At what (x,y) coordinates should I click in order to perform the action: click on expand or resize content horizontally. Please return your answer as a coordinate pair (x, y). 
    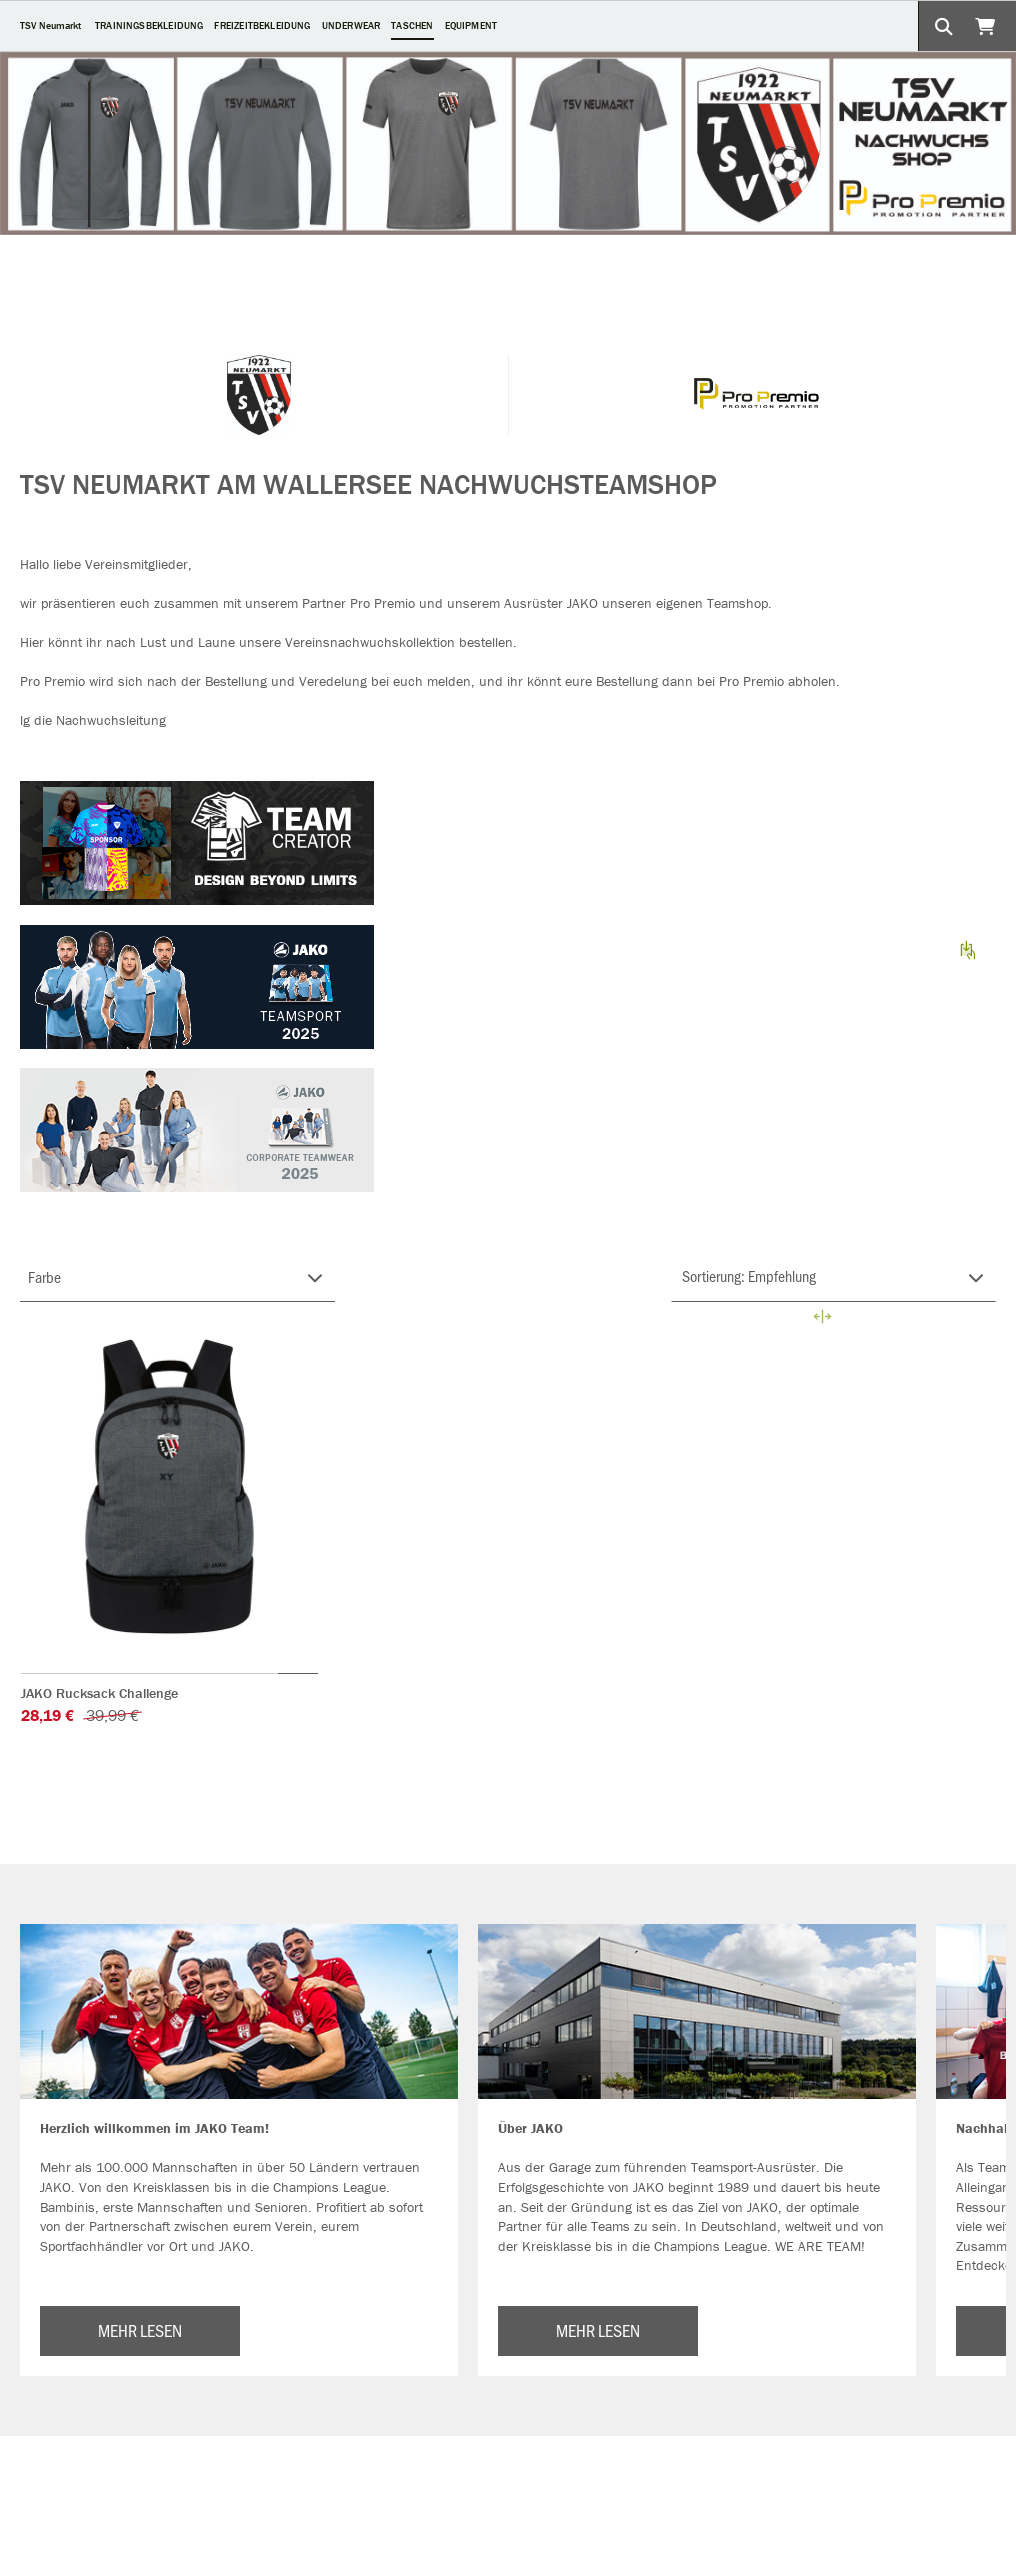
    Looking at the image, I should click on (822, 1316).